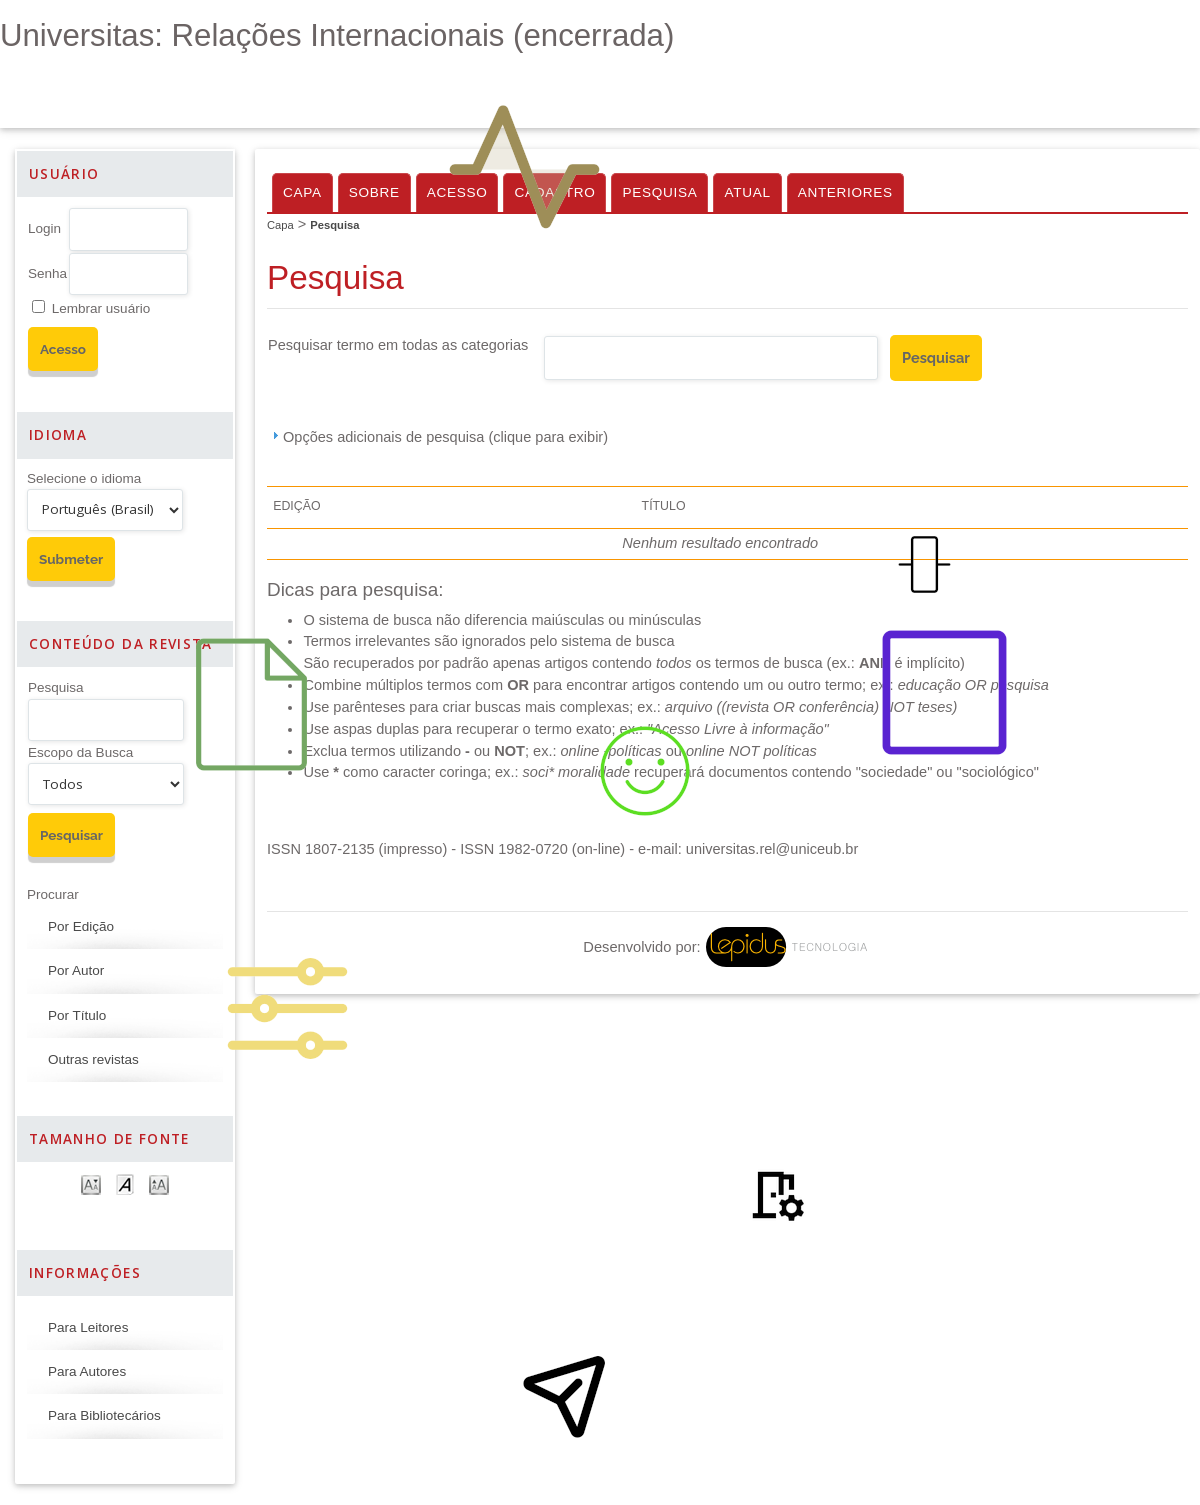 This screenshot has width=1200, height=1505. What do you see at coordinates (645, 771) in the screenshot?
I see `add an emoji or reaction` at bounding box center [645, 771].